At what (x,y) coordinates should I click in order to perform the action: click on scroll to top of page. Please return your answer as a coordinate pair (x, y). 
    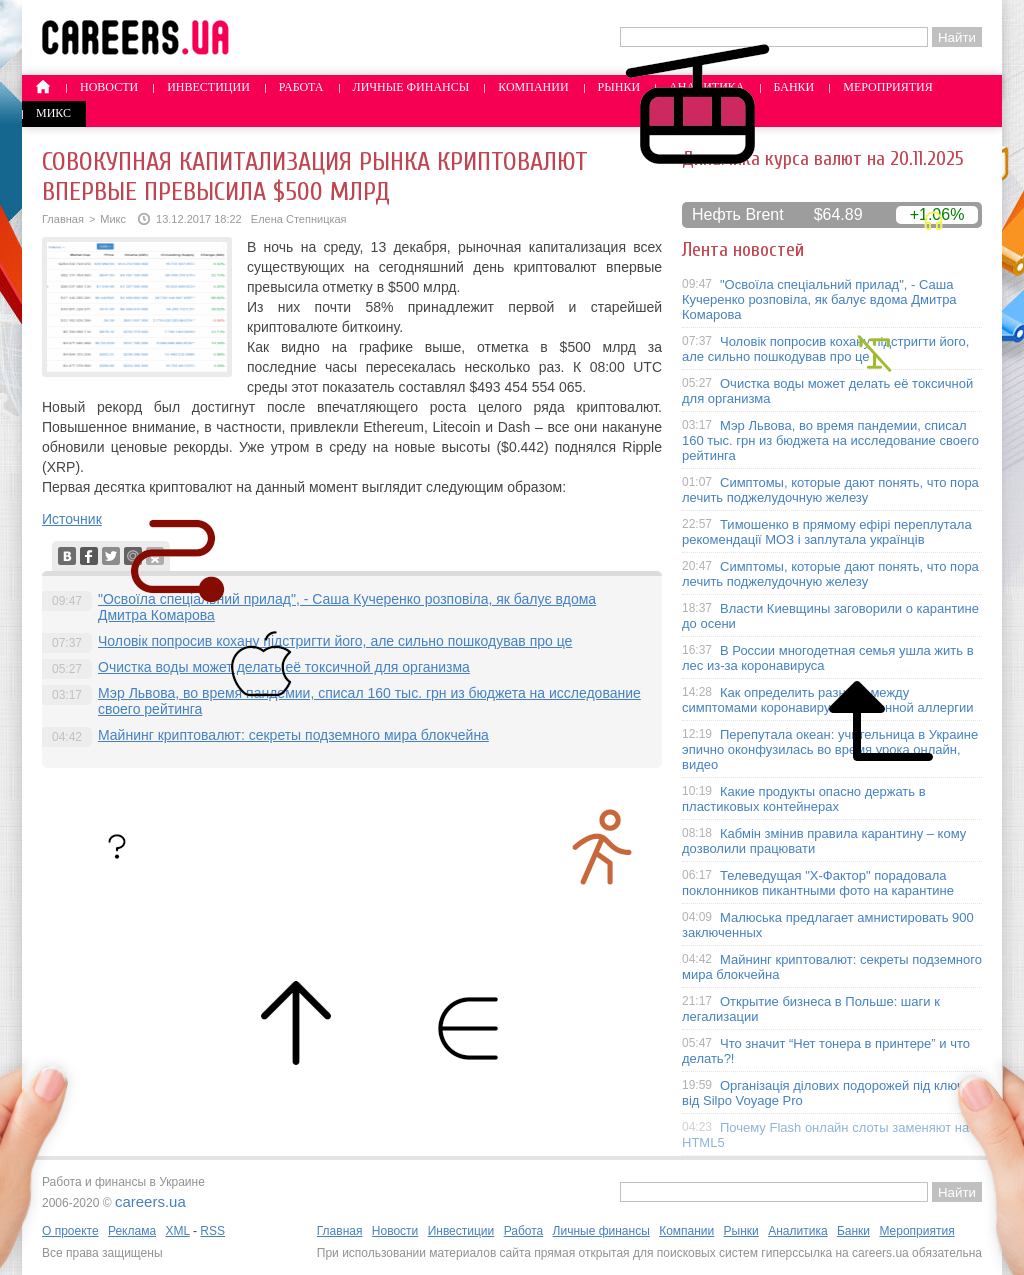
    Looking at the image, I should click on (296, 1023).